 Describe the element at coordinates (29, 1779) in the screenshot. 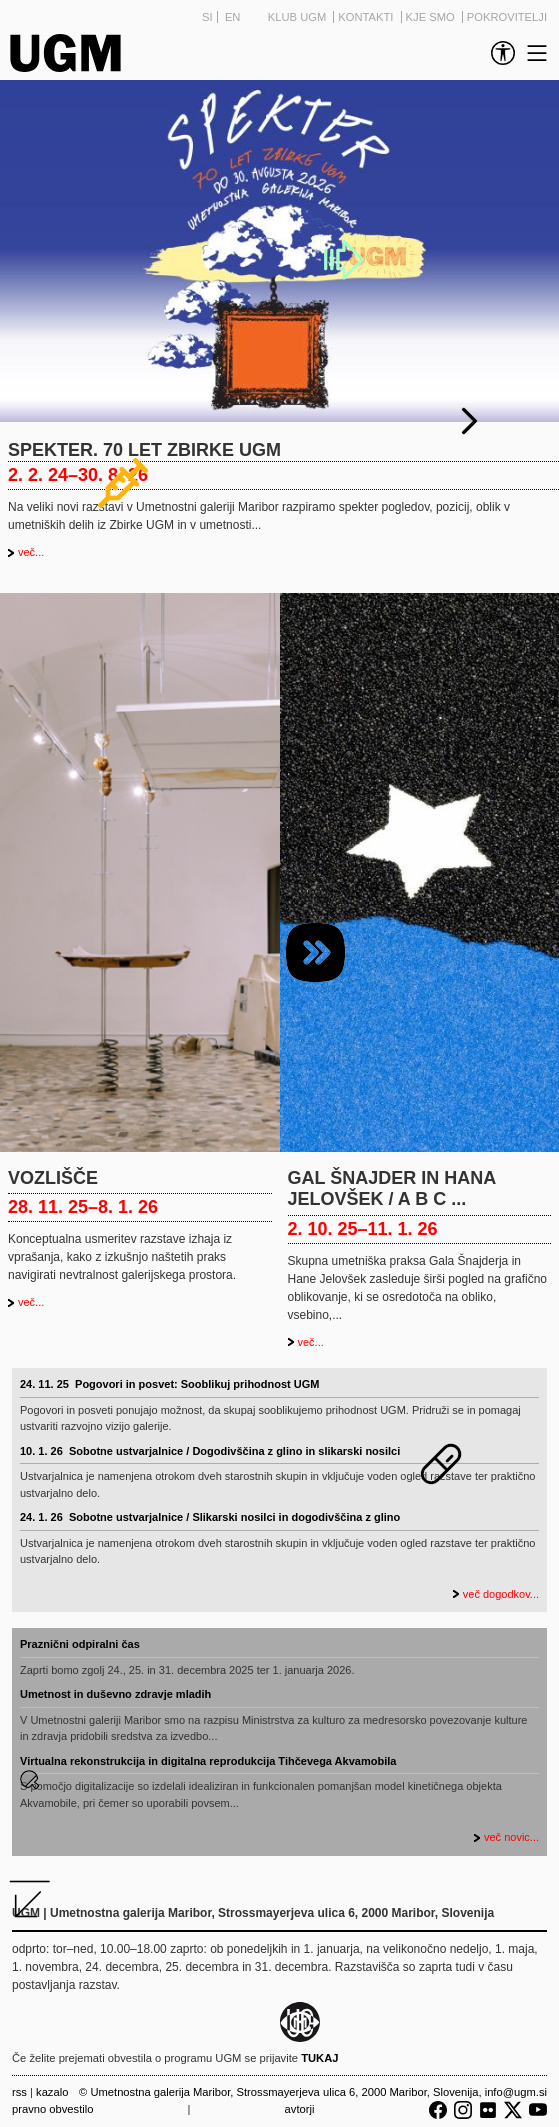

I see `access ping pong or table tennis game` at that location.